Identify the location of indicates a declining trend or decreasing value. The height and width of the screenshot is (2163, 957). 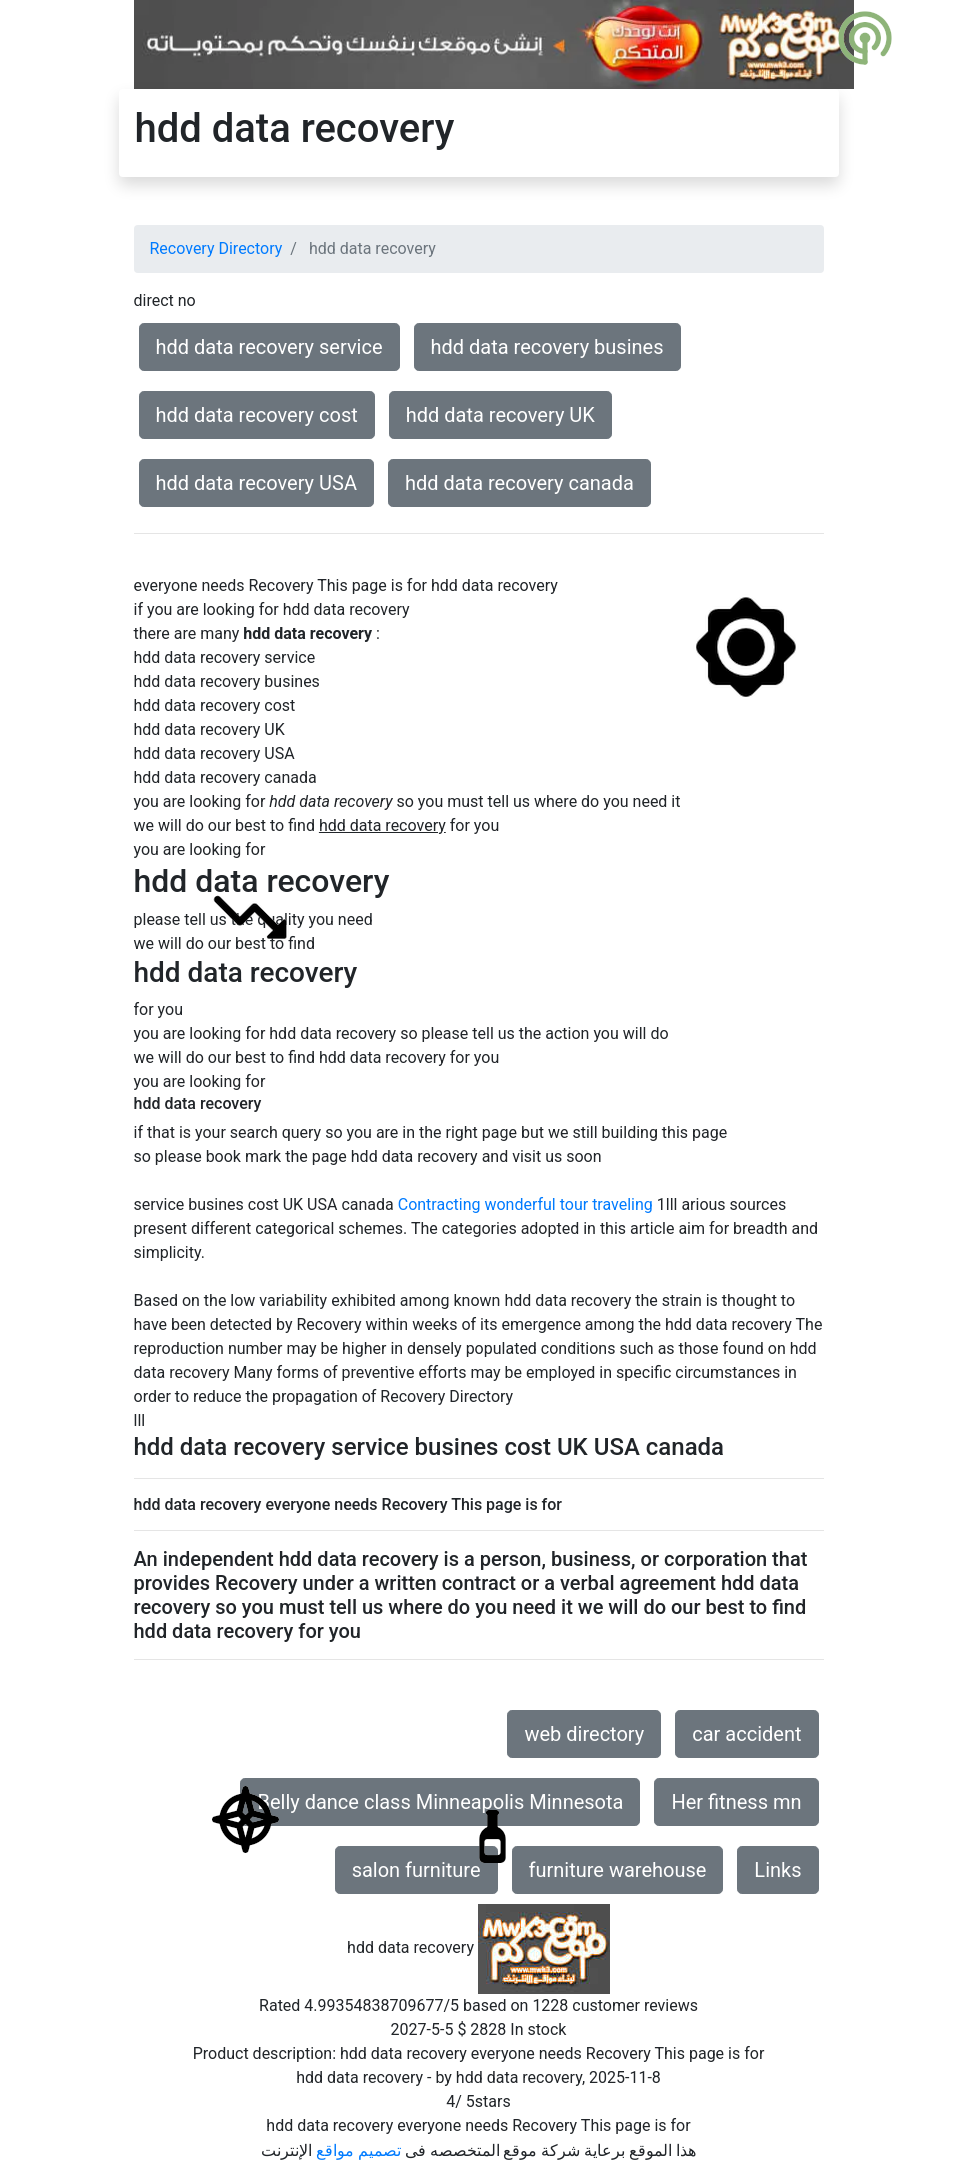
(249, 916).